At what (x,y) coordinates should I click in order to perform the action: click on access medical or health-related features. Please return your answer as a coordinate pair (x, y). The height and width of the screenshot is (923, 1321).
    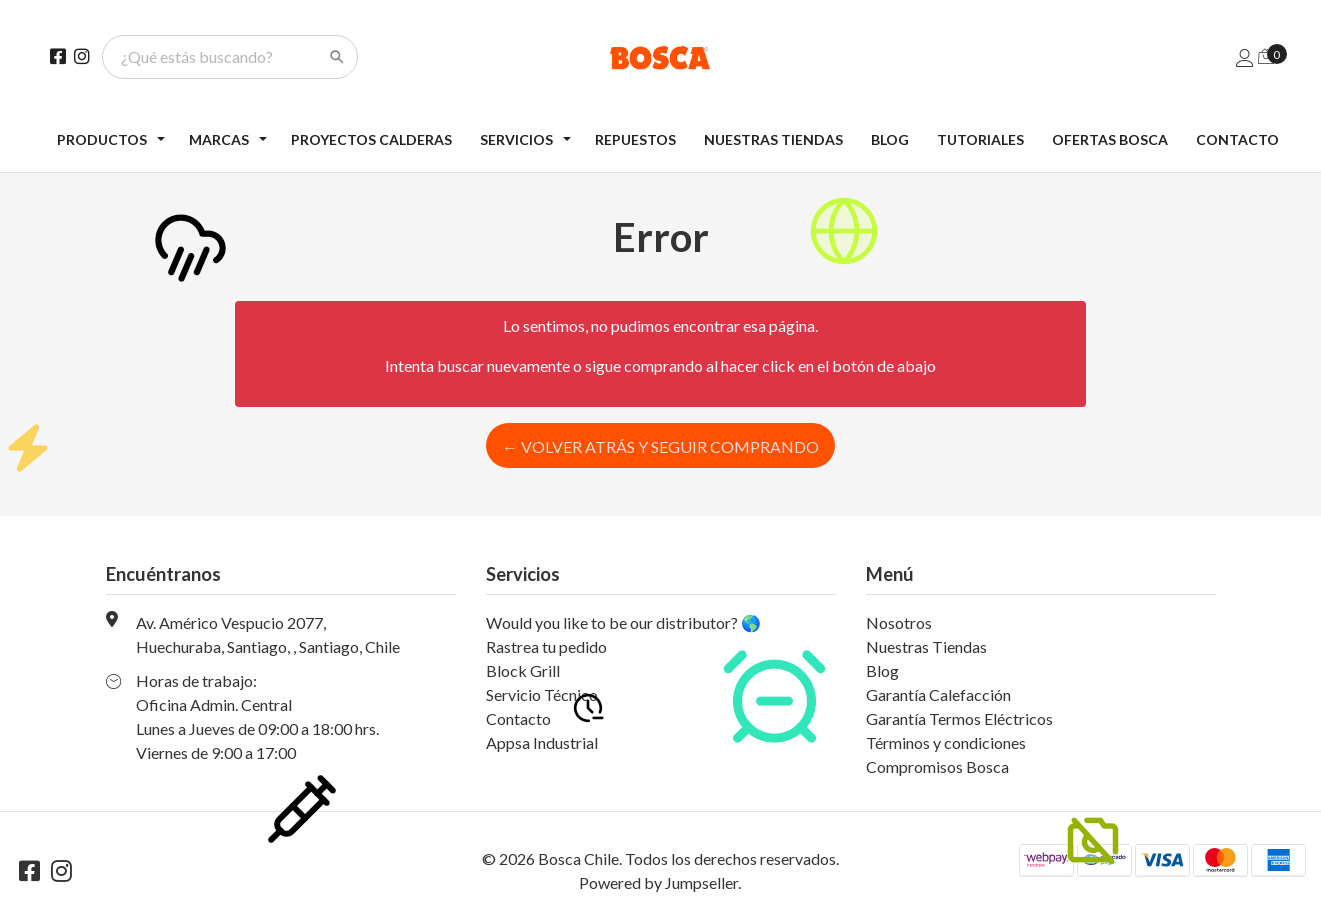
    Looking at the image, I should click on (302, 809).